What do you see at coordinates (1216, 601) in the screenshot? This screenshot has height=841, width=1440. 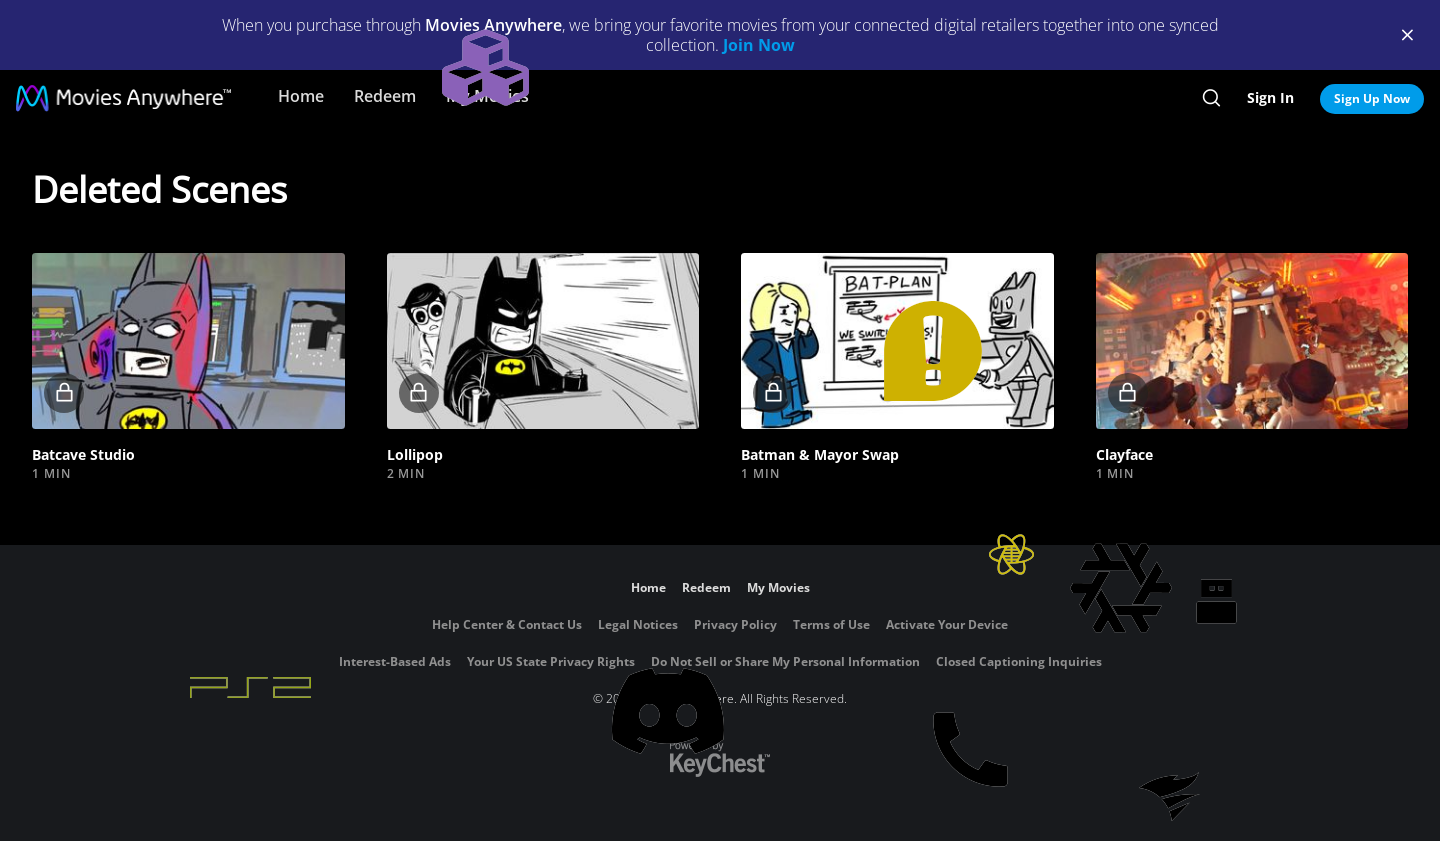 I see `access USB flash drive contents` at bounding box center [1216, 601].